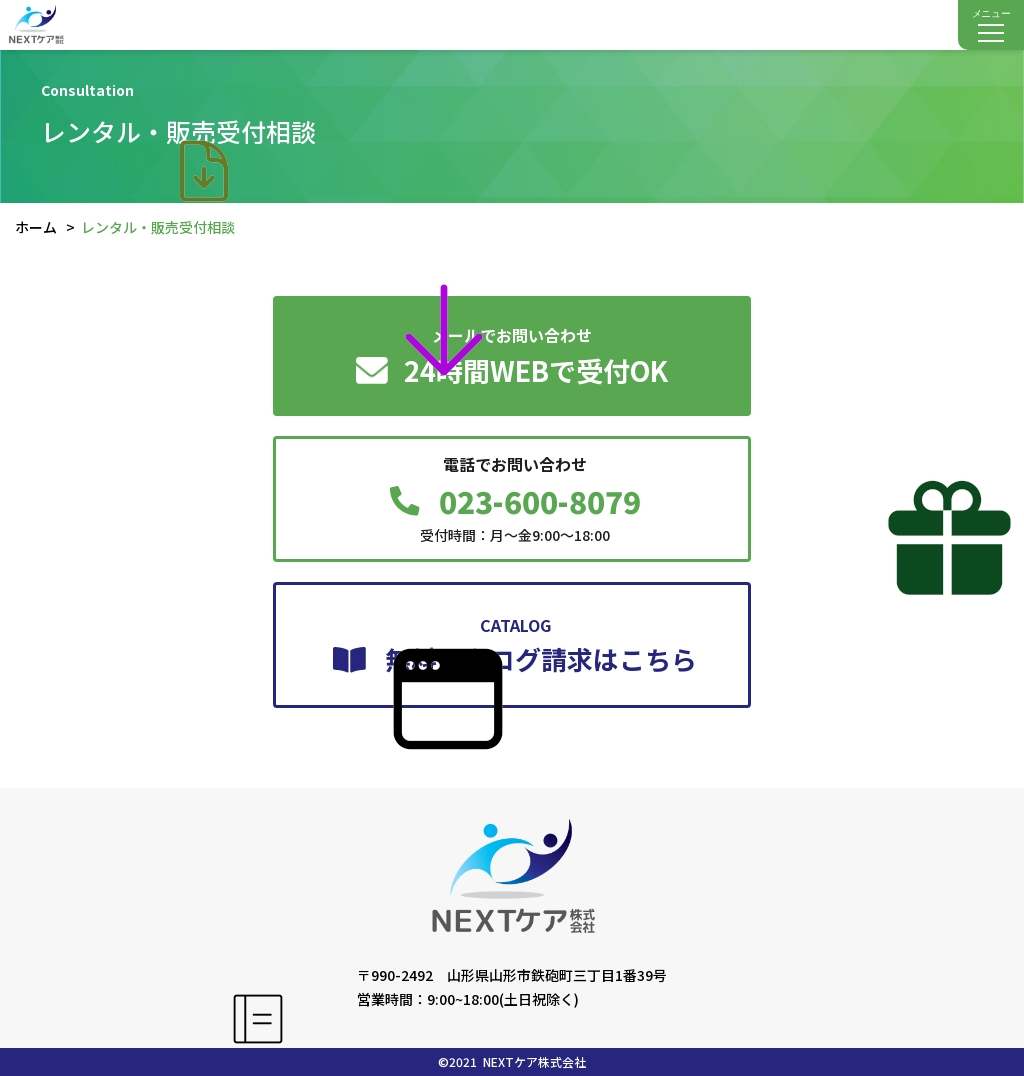  Describe the element at coordinates (444, 330) in the screenshot. I see `scroll down or view more content` at that location.